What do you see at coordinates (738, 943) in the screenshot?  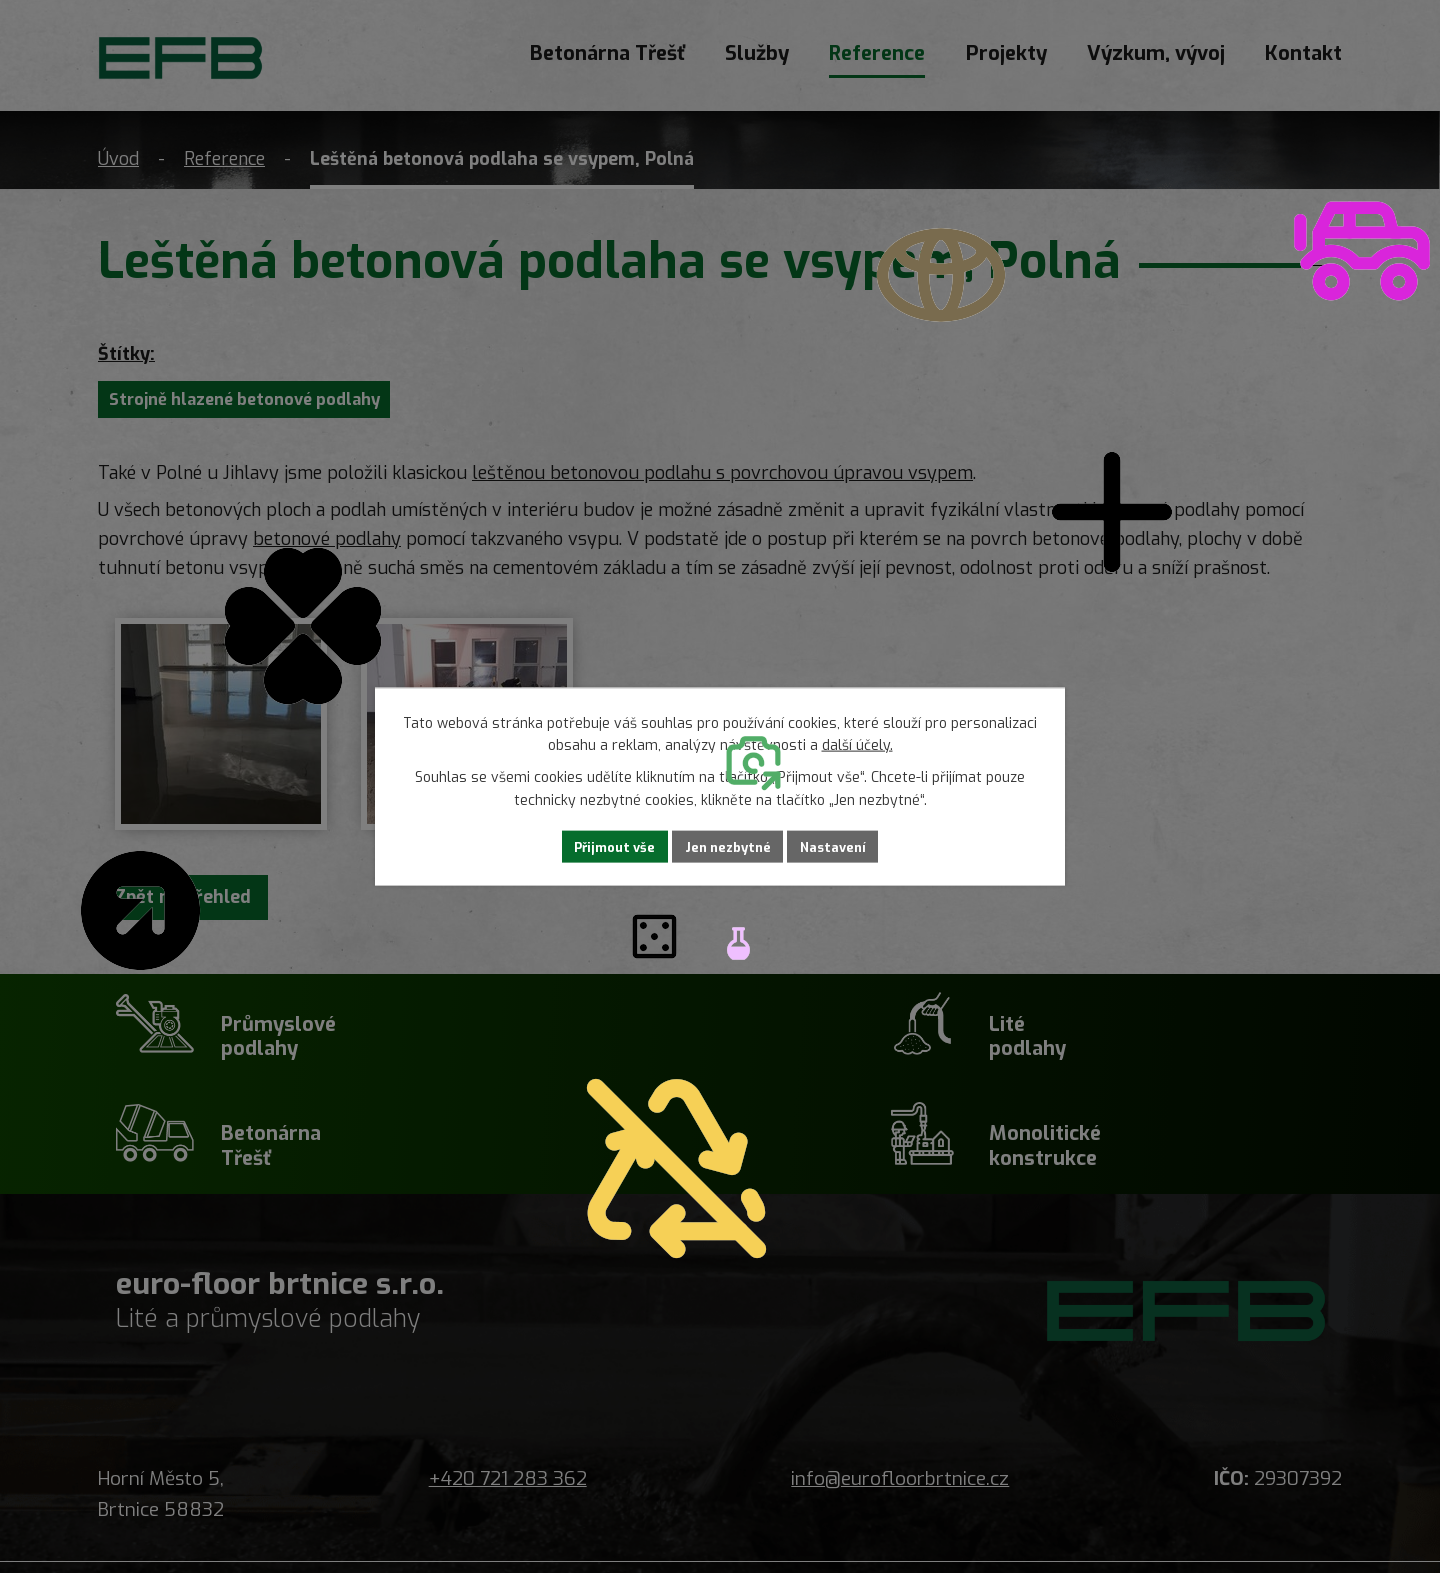 I see `access laboratory or science features` at bounding box center [738, 943].